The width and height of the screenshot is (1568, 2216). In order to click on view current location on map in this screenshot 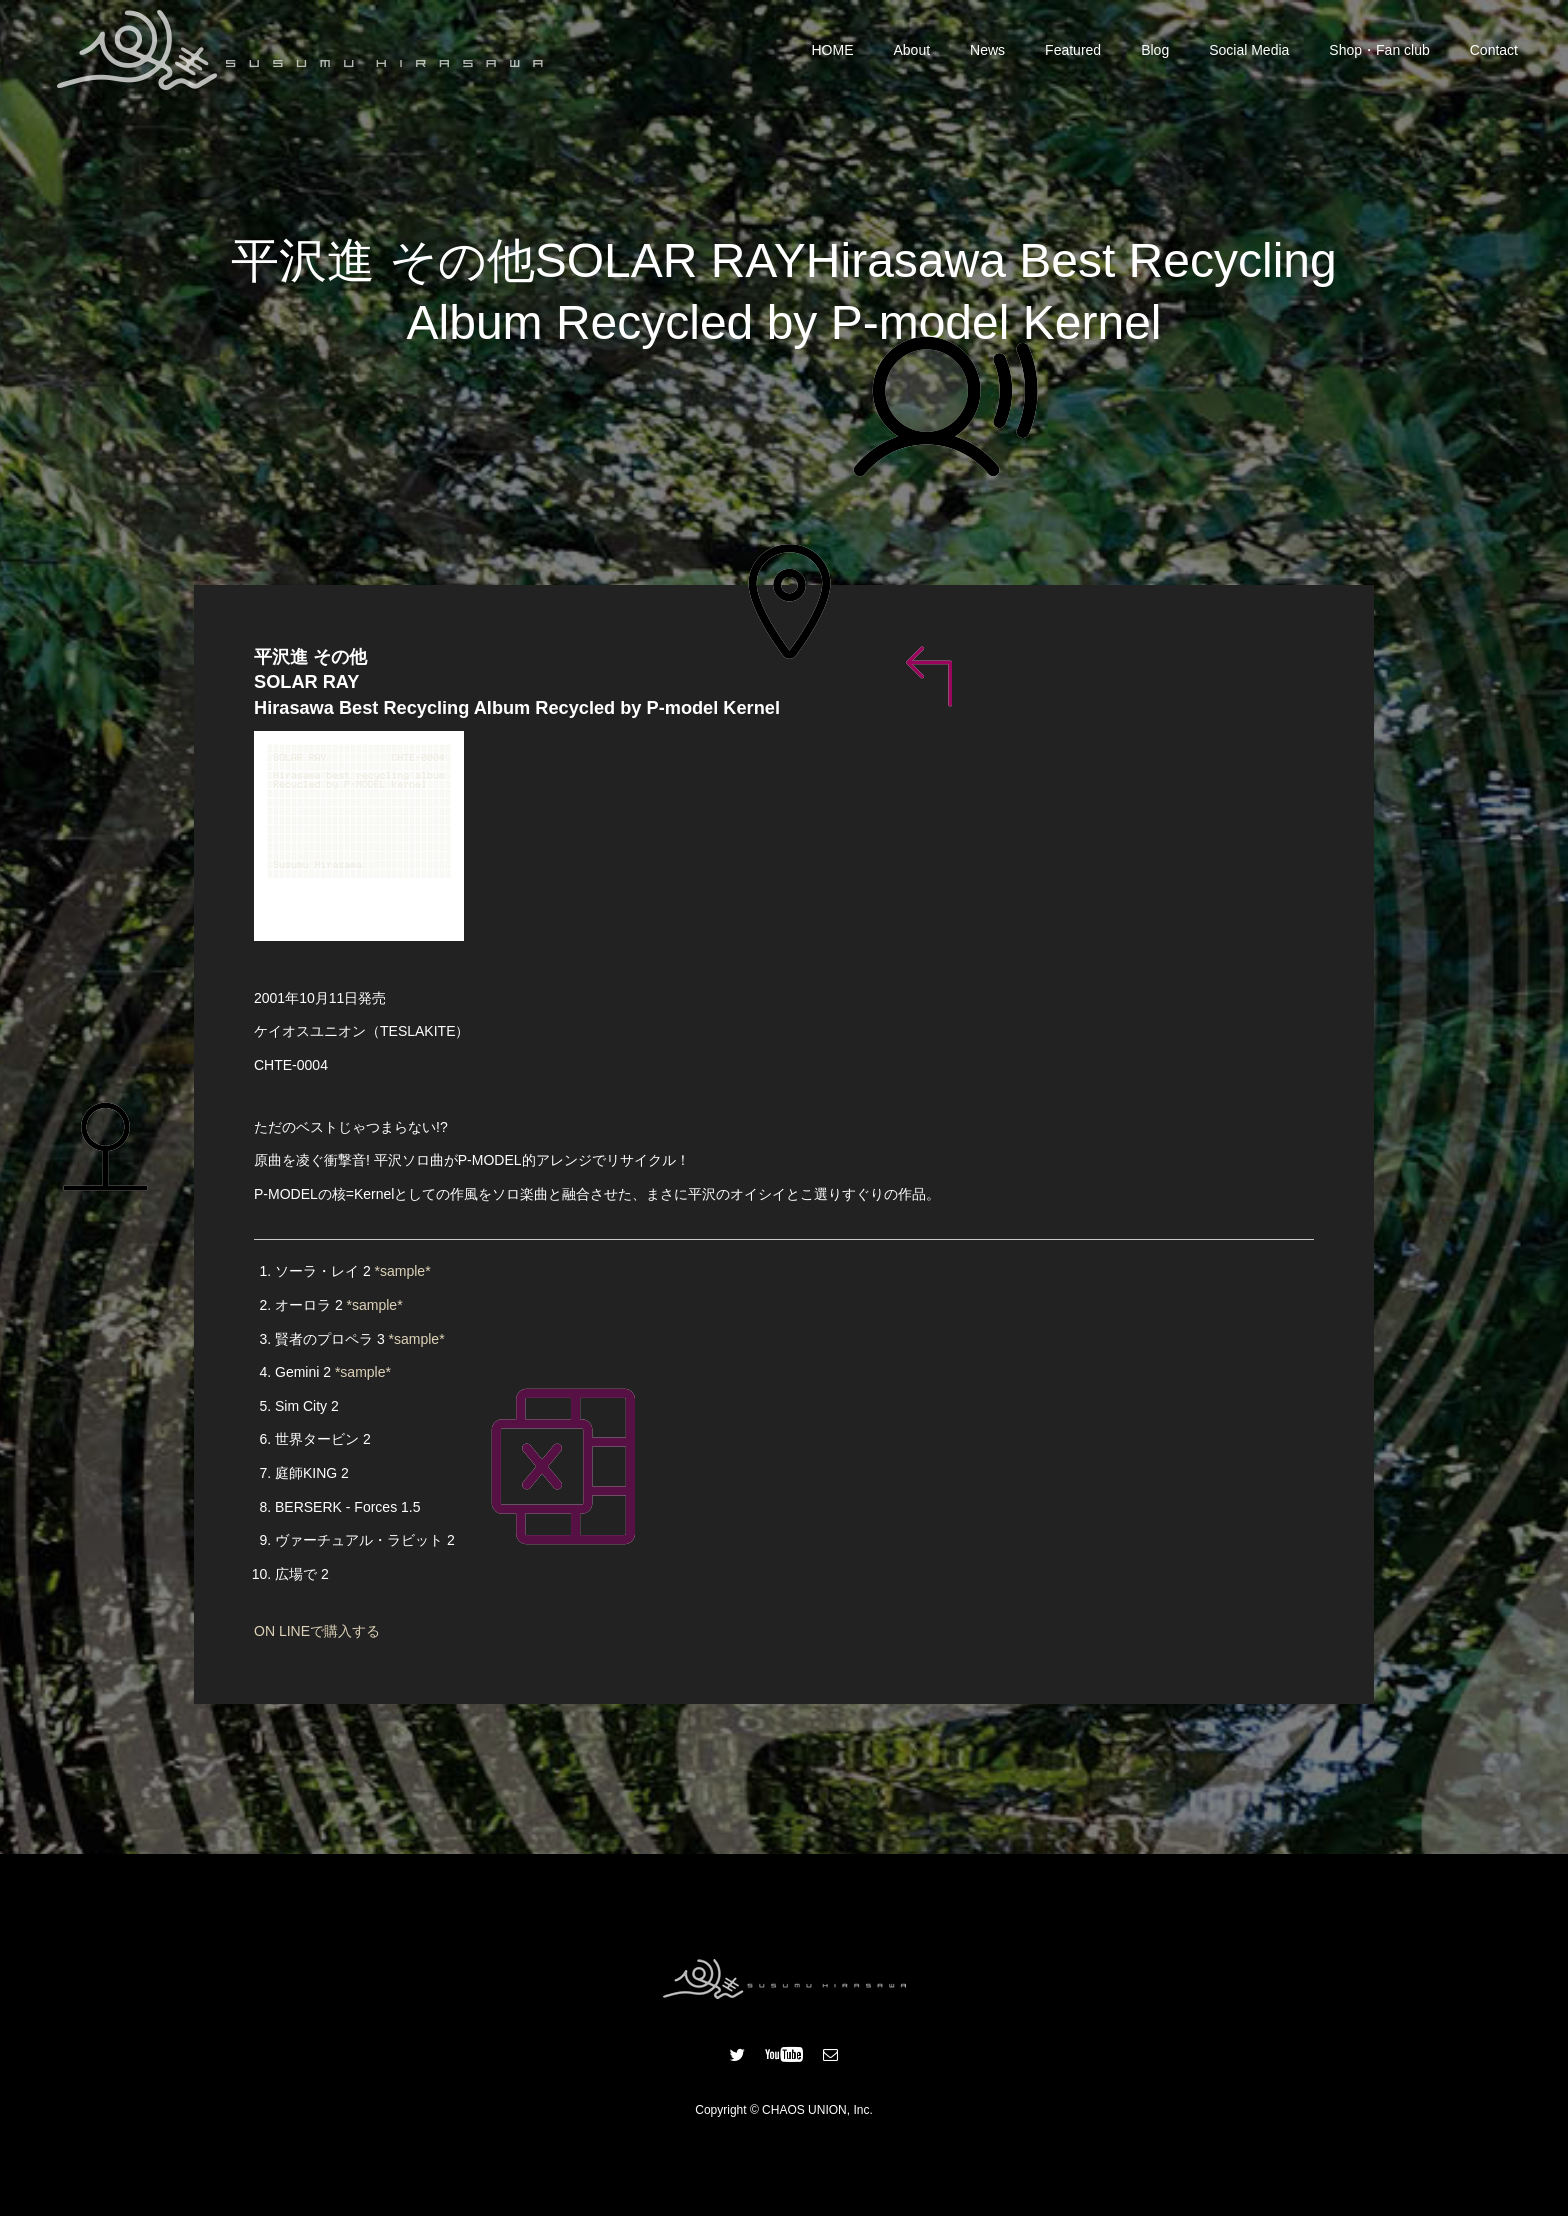, I will do `click(789, 601)`.